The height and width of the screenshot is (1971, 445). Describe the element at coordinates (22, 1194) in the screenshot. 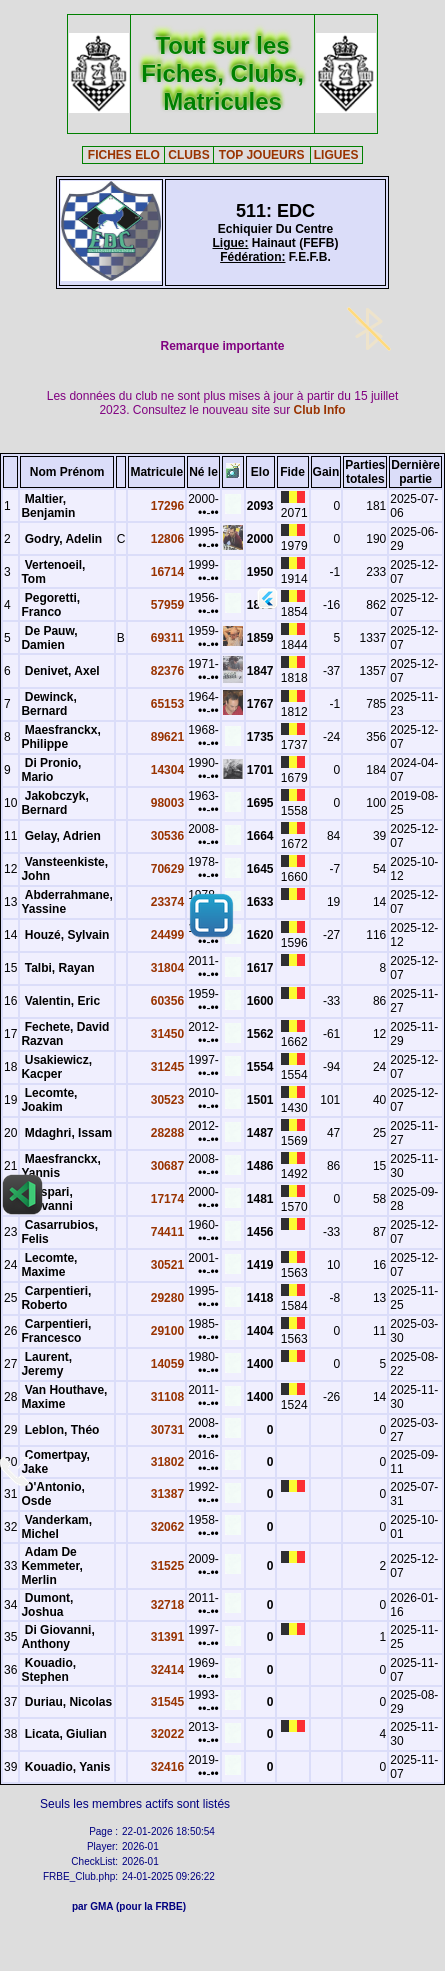

I see `open visual studio code insiders app` at that location.